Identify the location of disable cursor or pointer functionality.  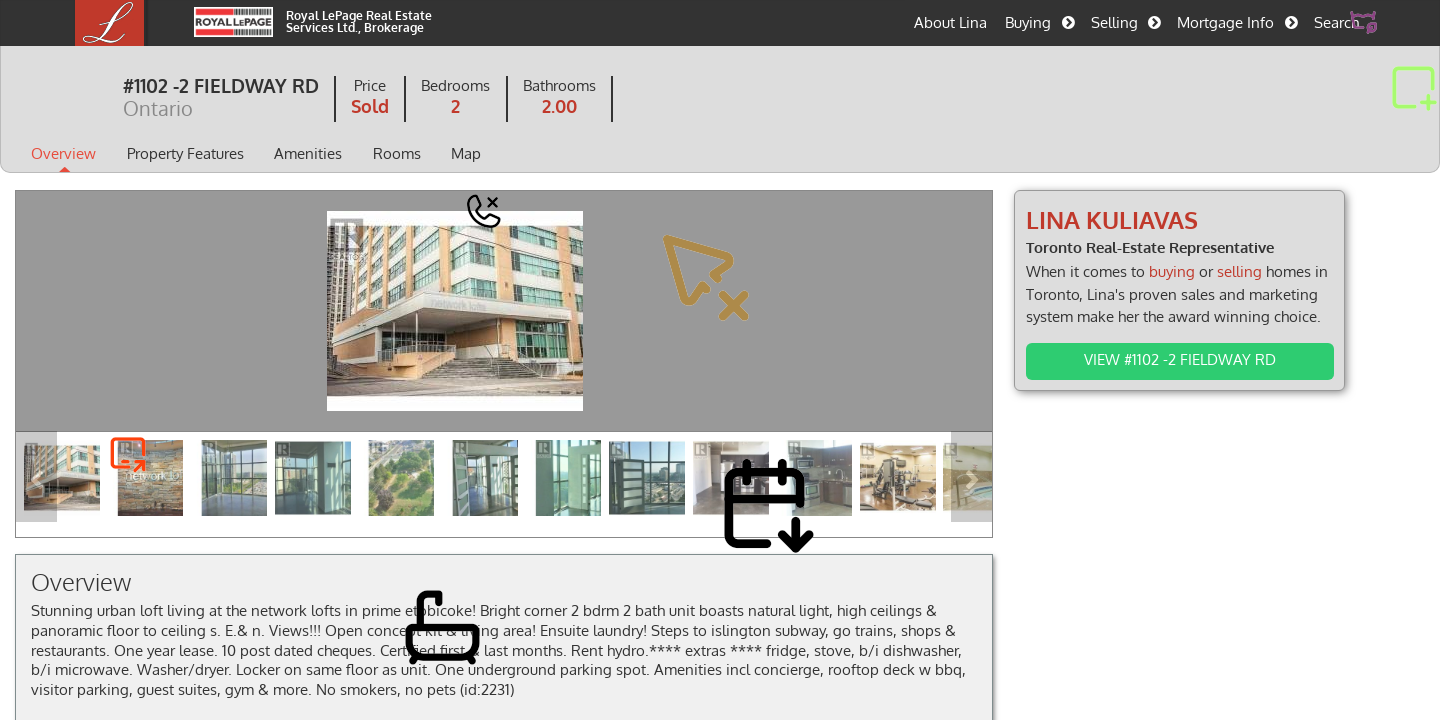
(701, 273).